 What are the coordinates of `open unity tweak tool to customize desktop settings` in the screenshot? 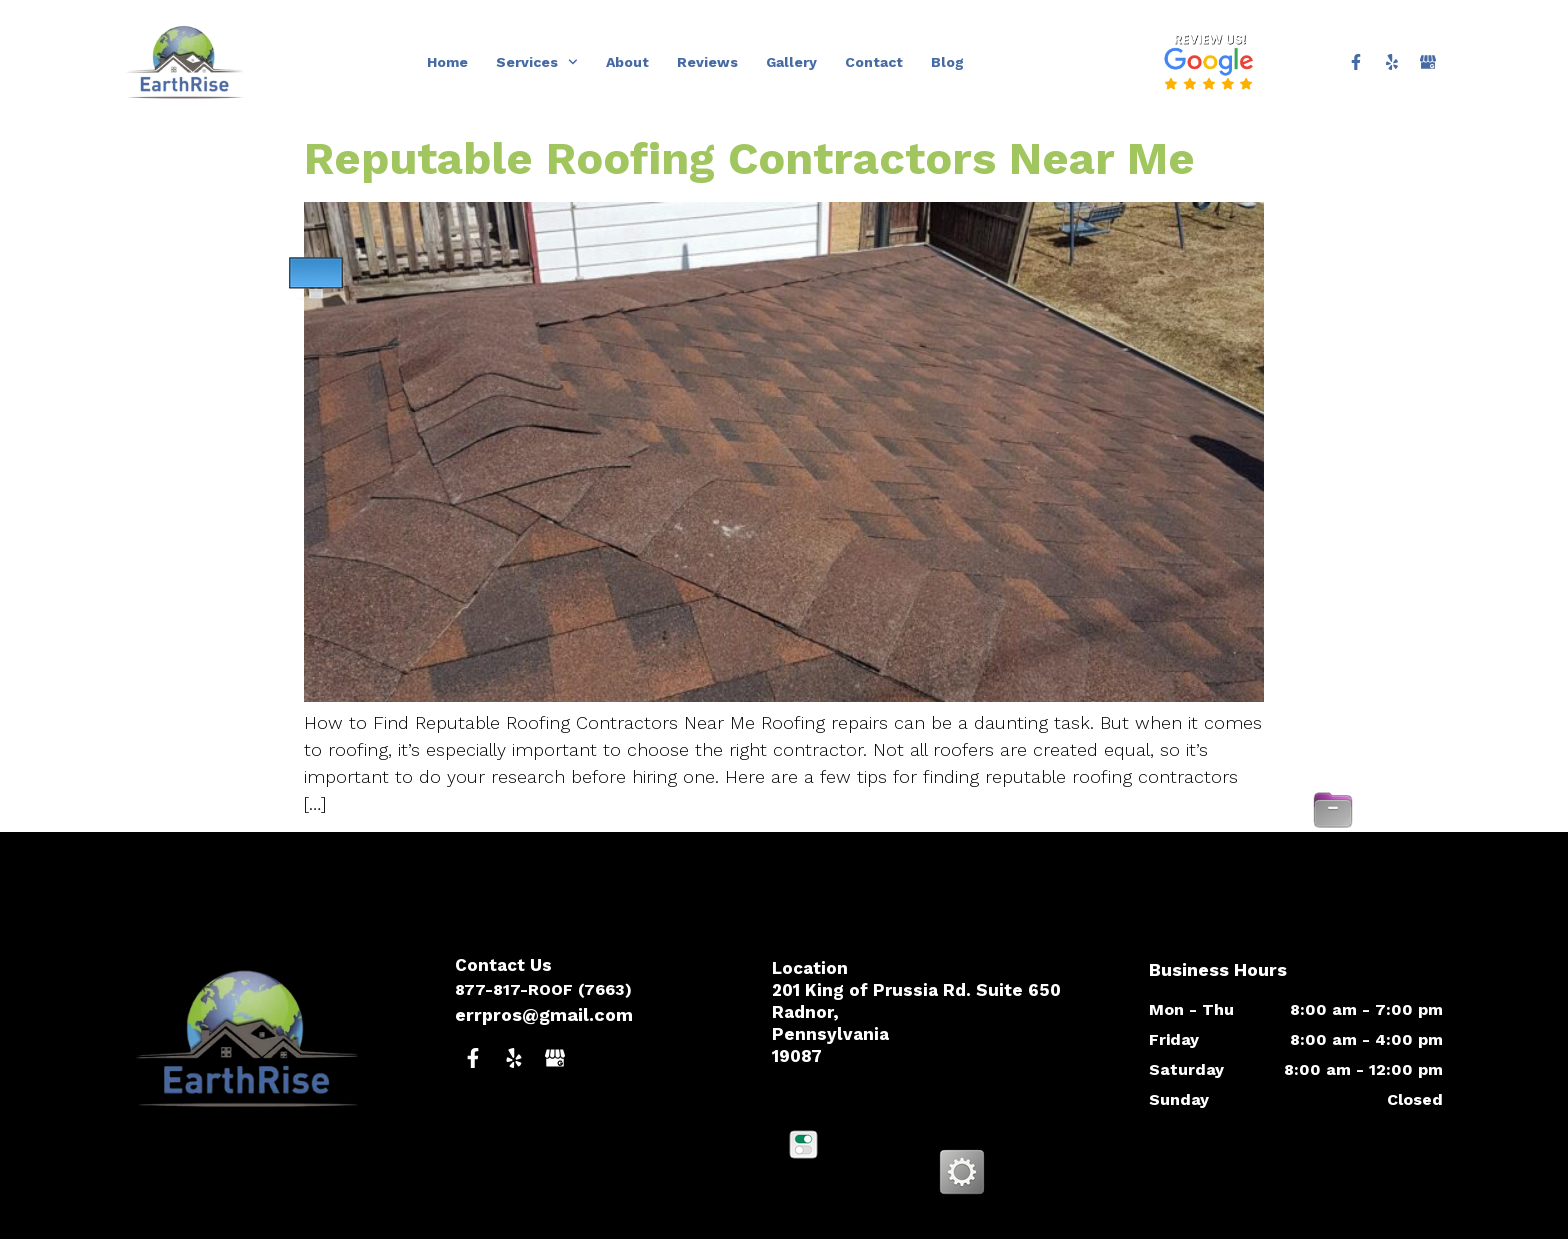 It's located at (803, 1144).